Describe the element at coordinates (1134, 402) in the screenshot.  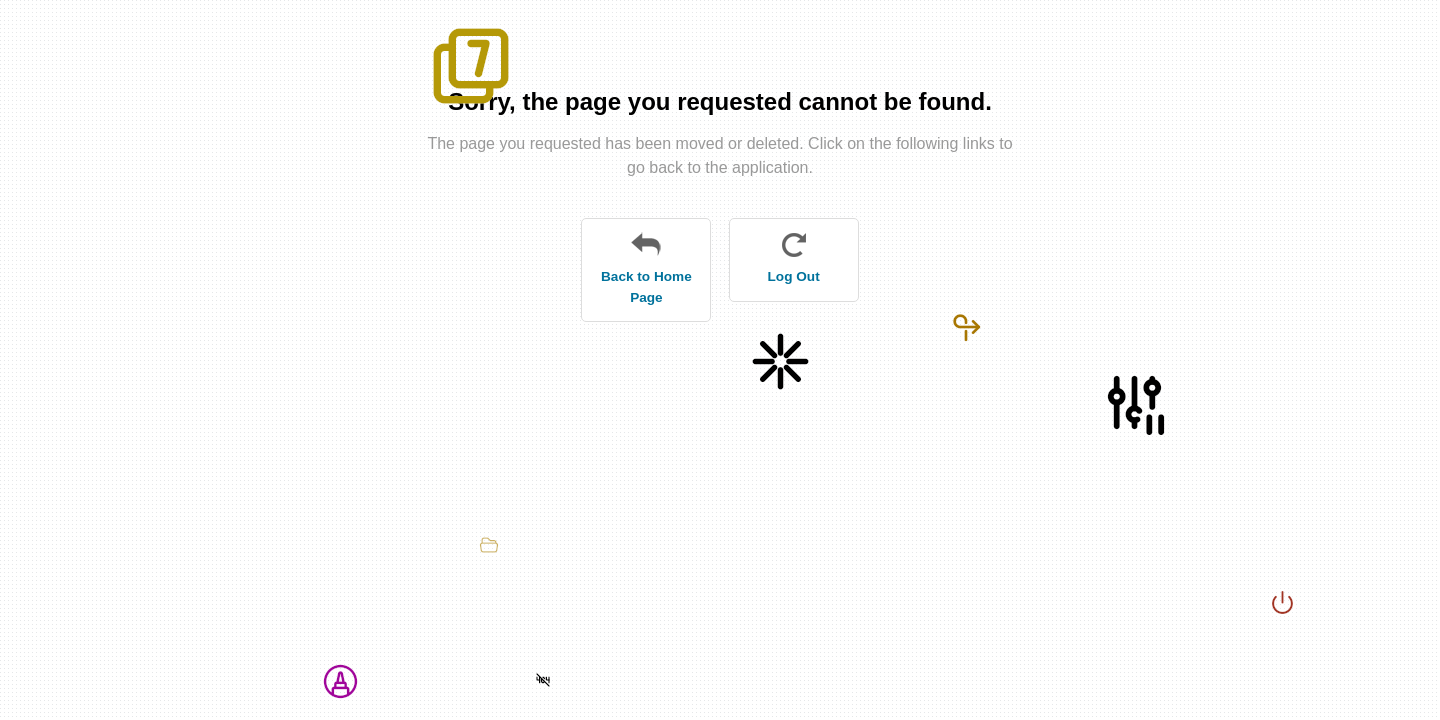
I see `pause automatic adjustments or settings sync` at that location.